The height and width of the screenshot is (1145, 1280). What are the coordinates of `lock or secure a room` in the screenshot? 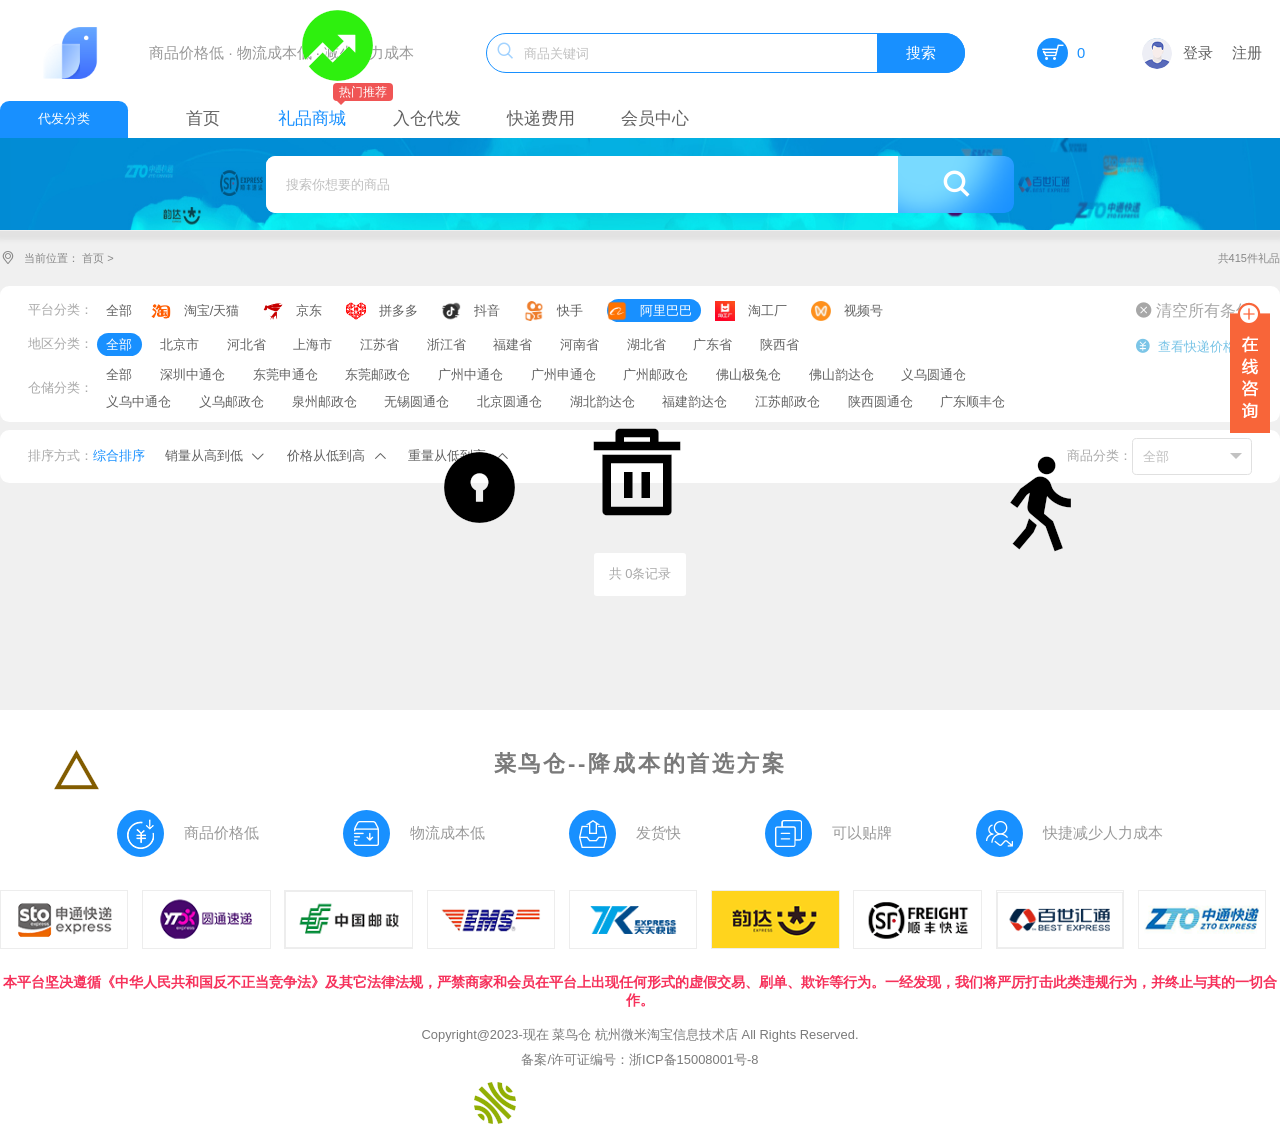 It's located at (479, 487).